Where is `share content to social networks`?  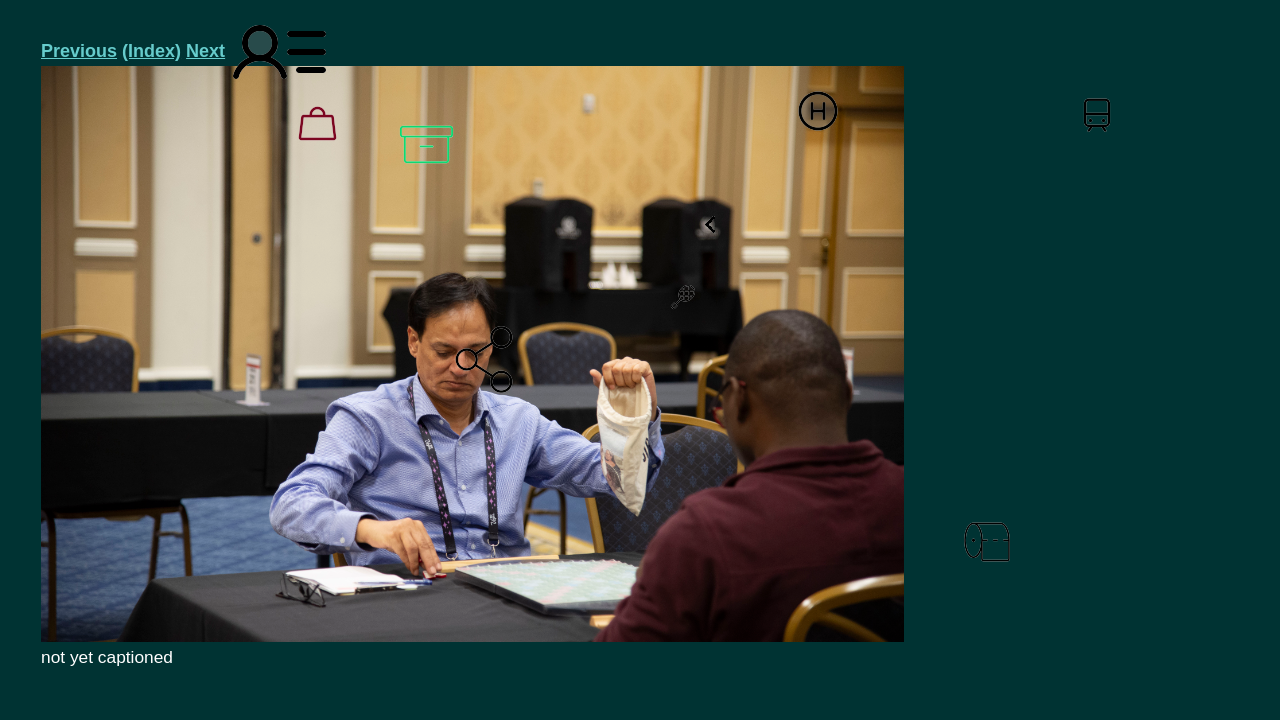 share content to social networks is located at coordinates (486, 359).